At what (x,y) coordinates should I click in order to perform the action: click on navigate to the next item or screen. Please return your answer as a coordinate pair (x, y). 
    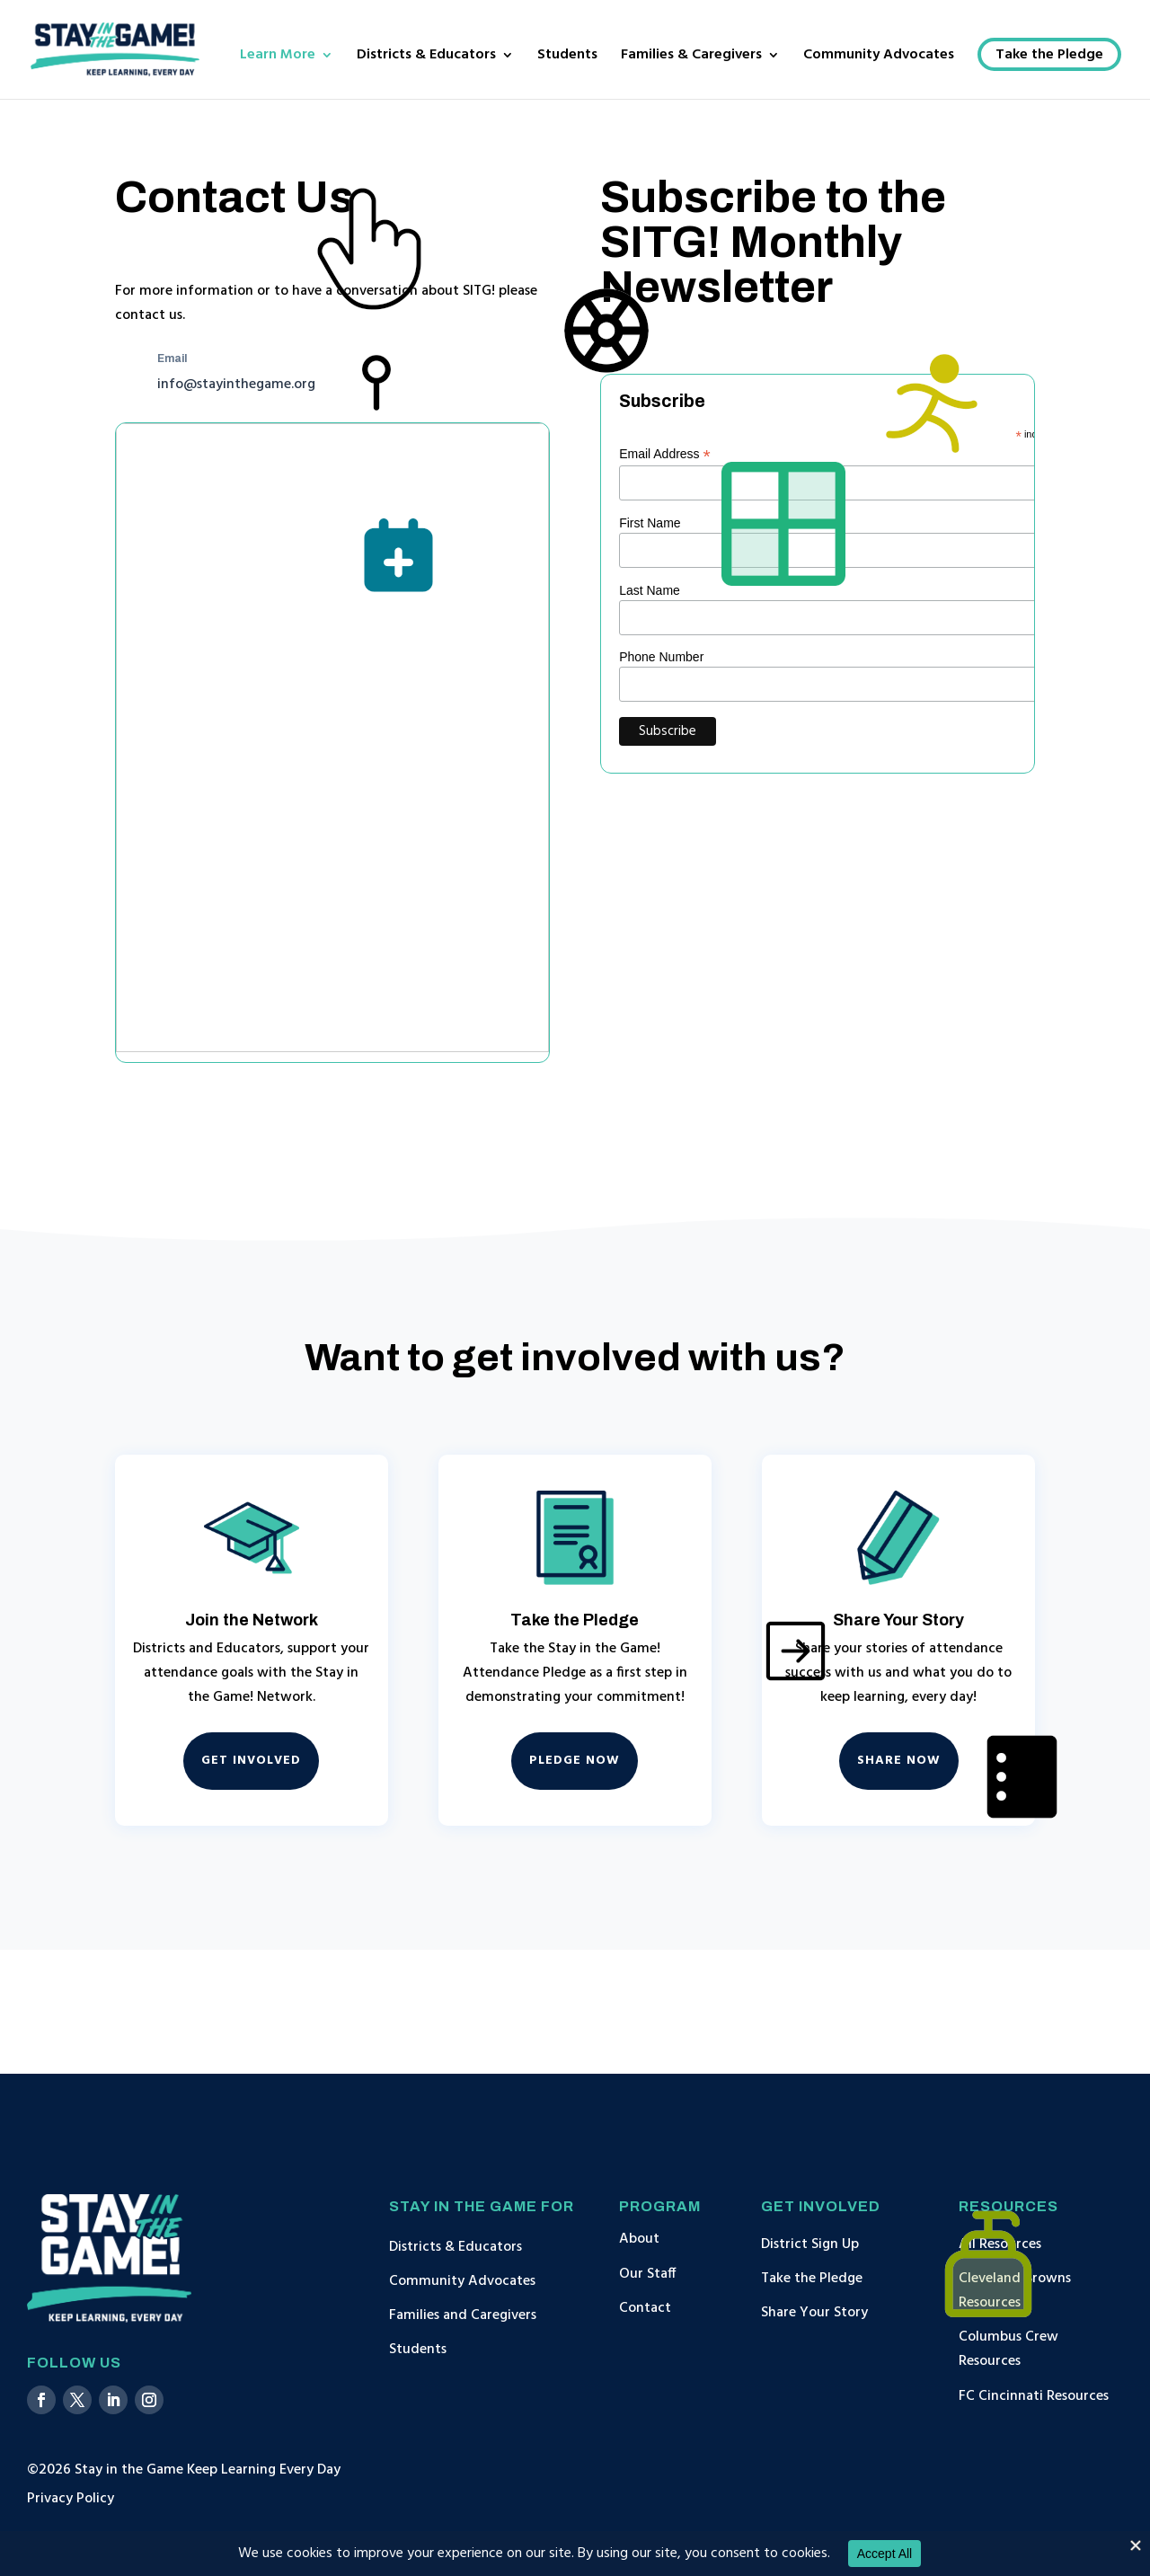
    Looking at the image, I should click on (795, 1651).